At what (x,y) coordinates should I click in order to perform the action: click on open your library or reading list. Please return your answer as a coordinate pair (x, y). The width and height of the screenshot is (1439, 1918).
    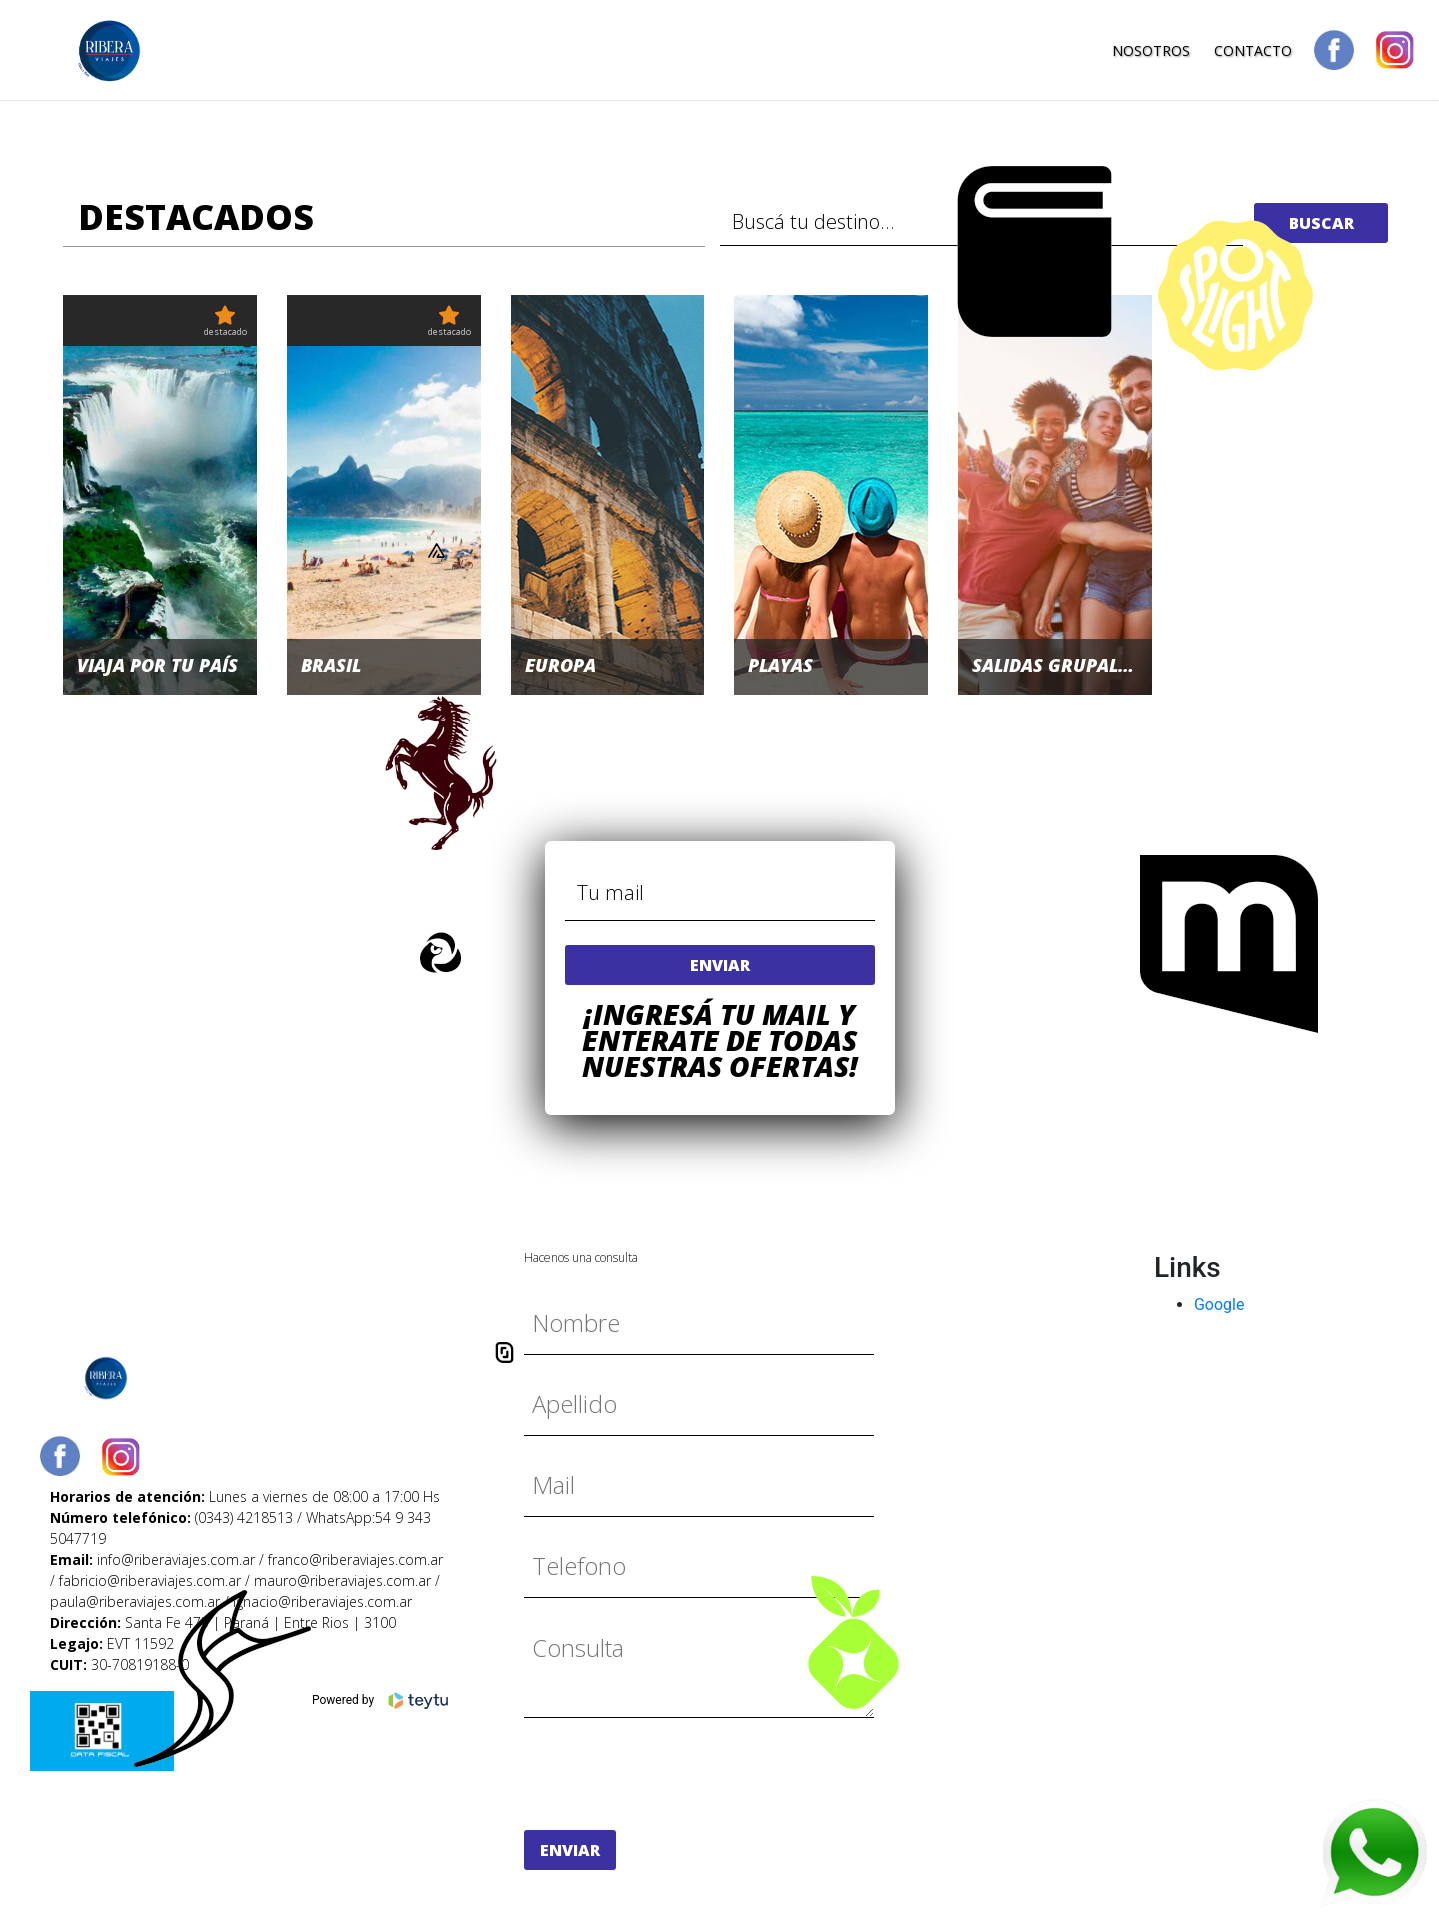
    Looking at the image, I should click on (1034, 251).